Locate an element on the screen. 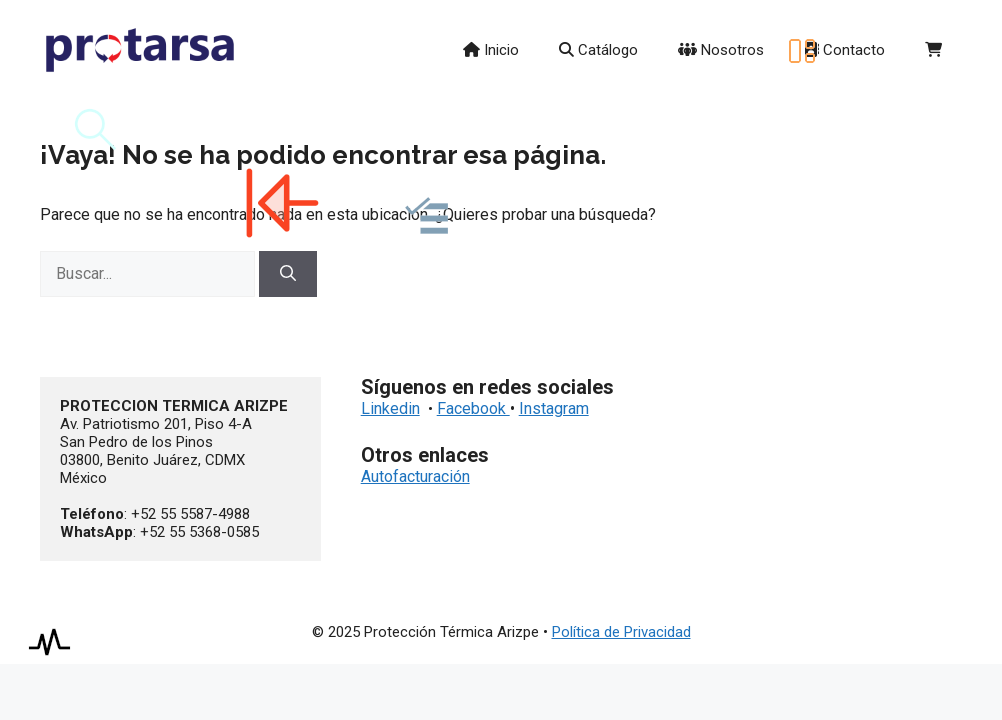 The image size is (1002, 720). go back to the beginning is located at coordinates (281, 203).